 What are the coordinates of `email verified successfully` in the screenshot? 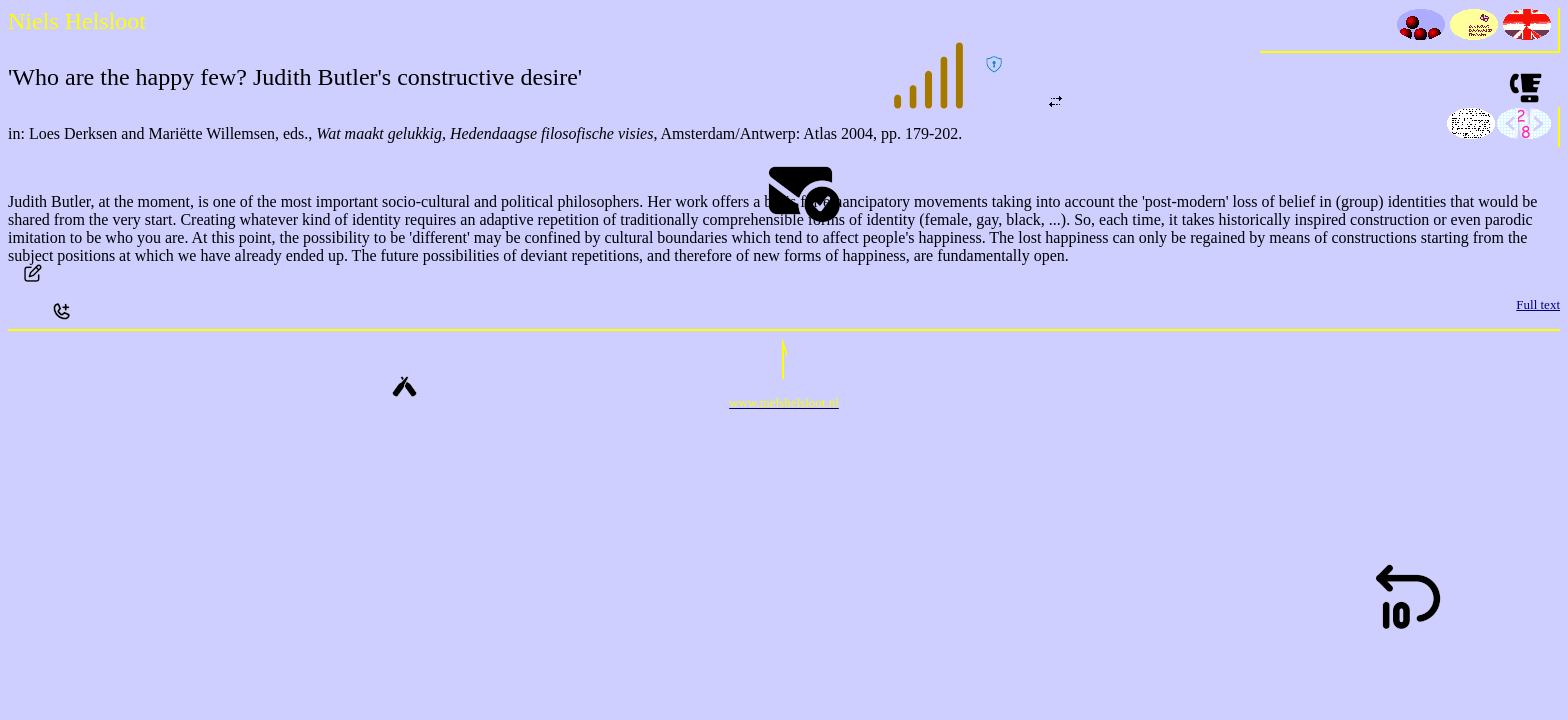 It's located at (800, 190).